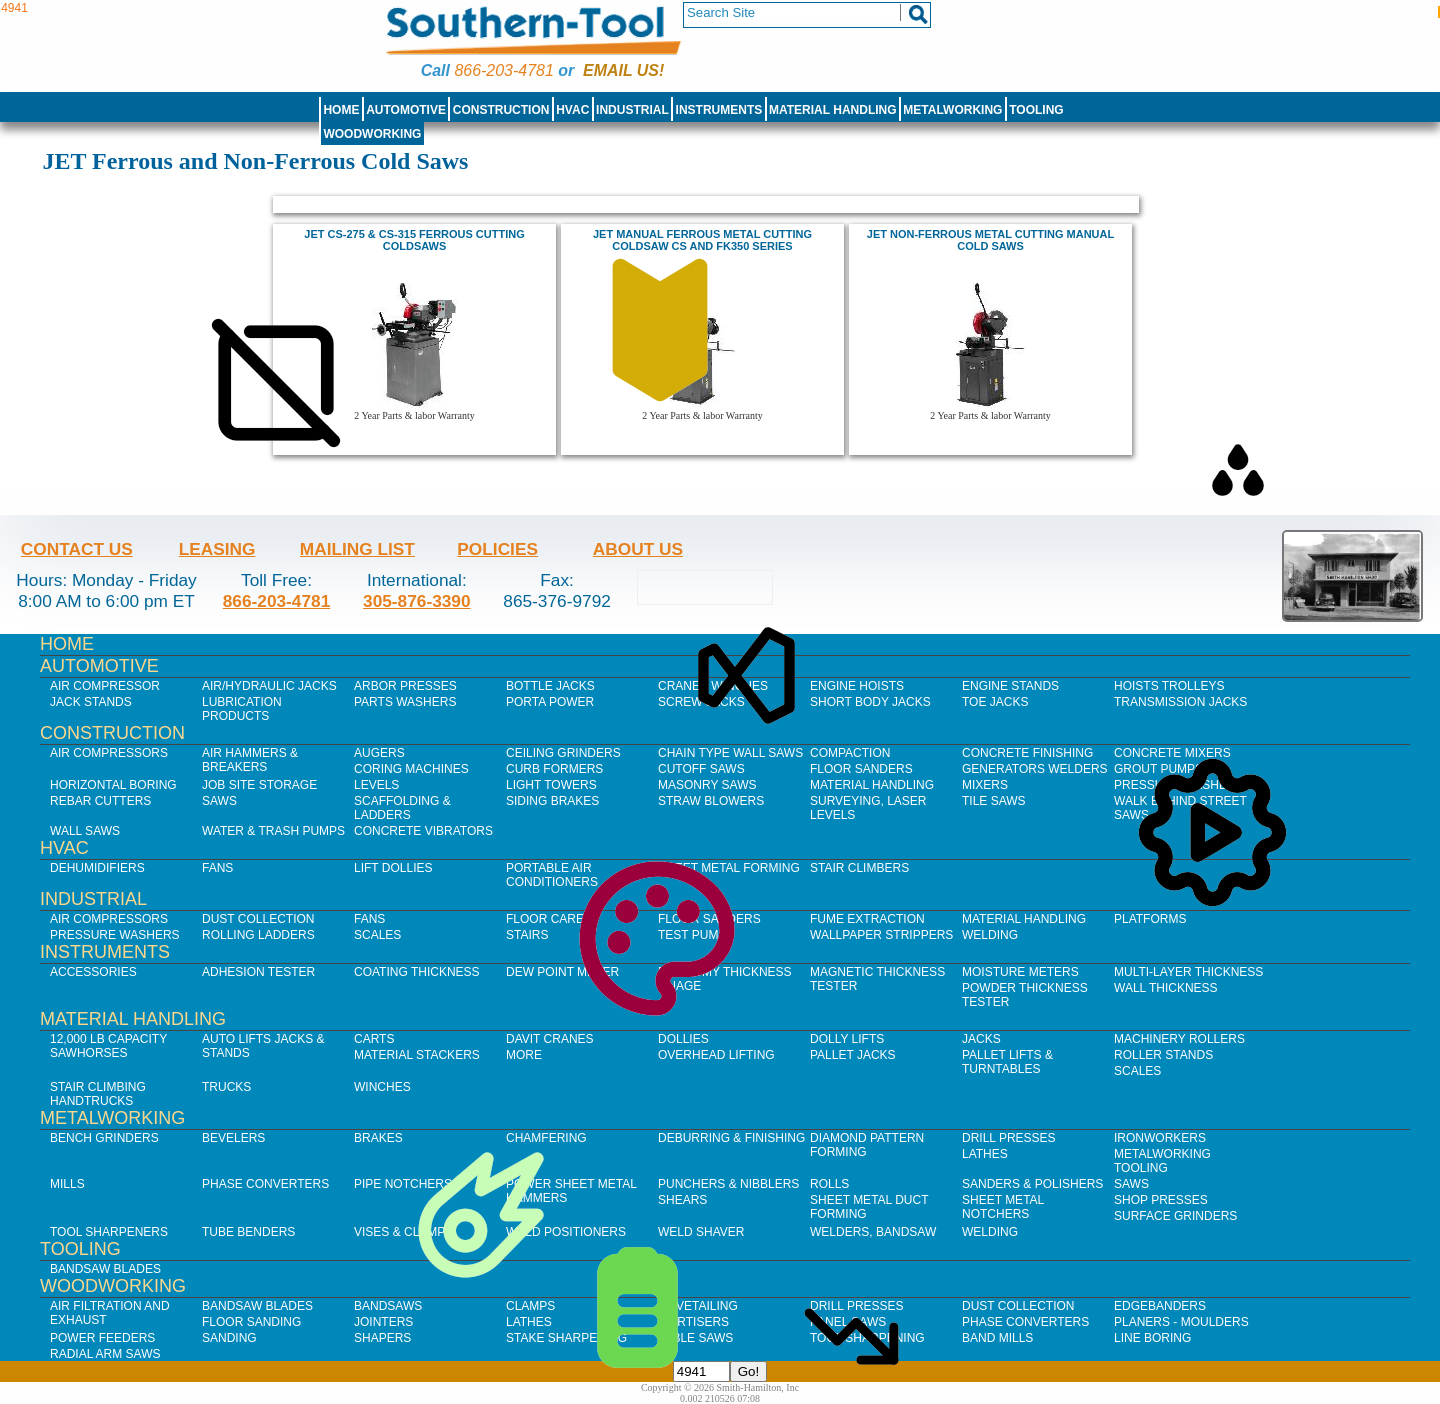  Describe the element at coordinates (1212, 832) in the screenshot. I see `configure automation settings` at that location.